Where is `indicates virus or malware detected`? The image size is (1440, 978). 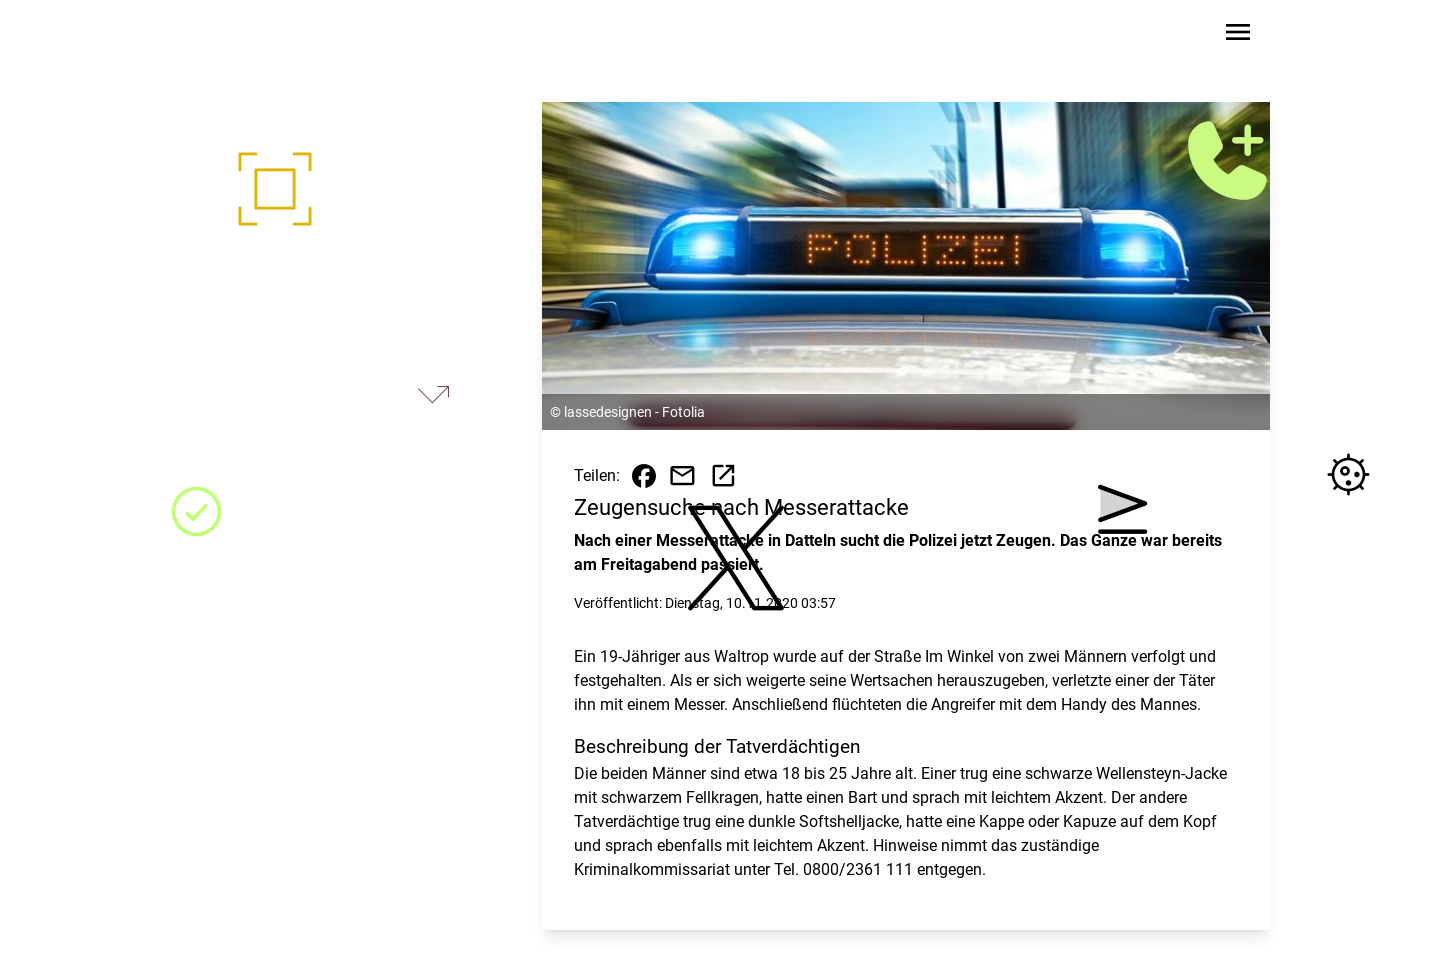
indicates virus or malware detected is located at coordinates (1348, 474).